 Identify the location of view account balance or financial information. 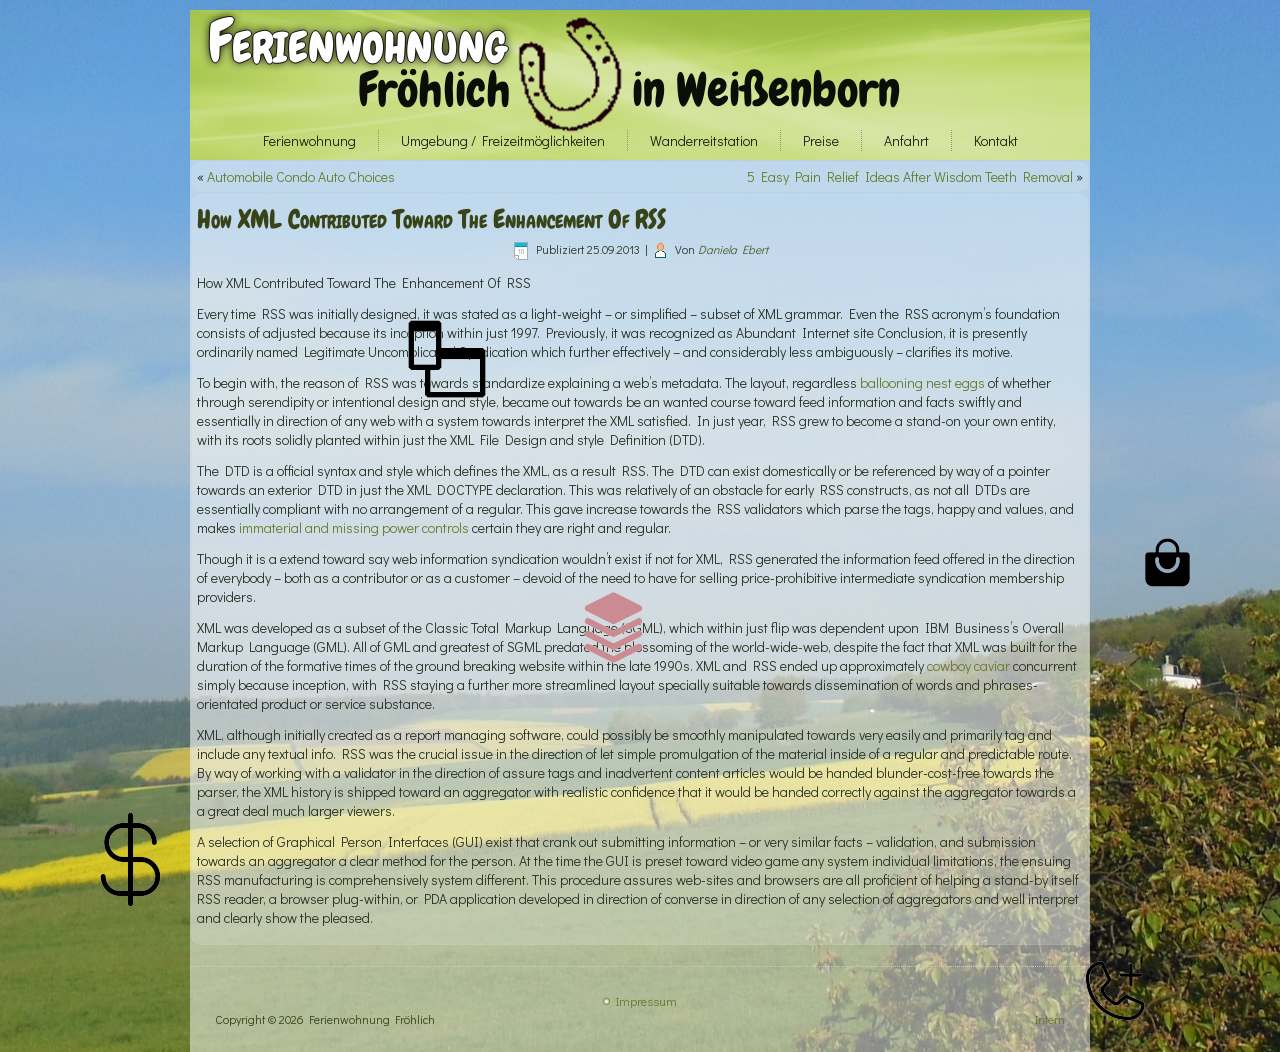
(130, 859).